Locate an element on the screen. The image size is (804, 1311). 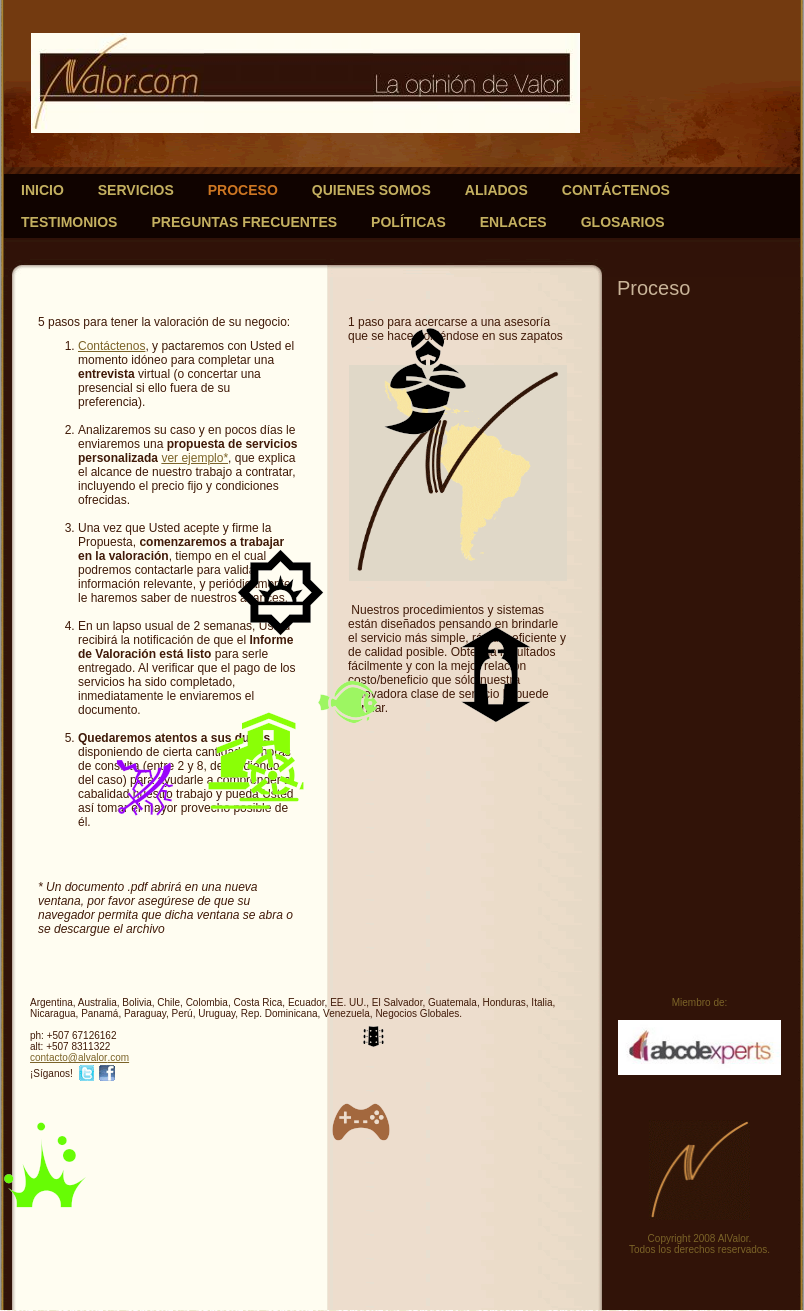
open gaming or game center app is located at coordinates (361, 1122).